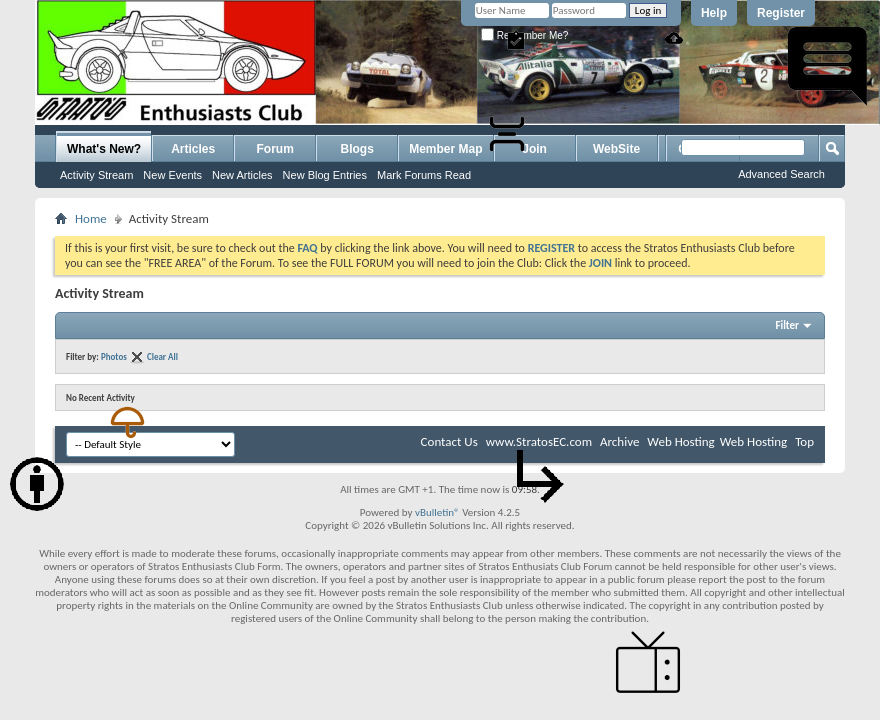 This screenshot has width=880, height=720. I want to click on adjust vertical spacing between elements, so click(507, 134).